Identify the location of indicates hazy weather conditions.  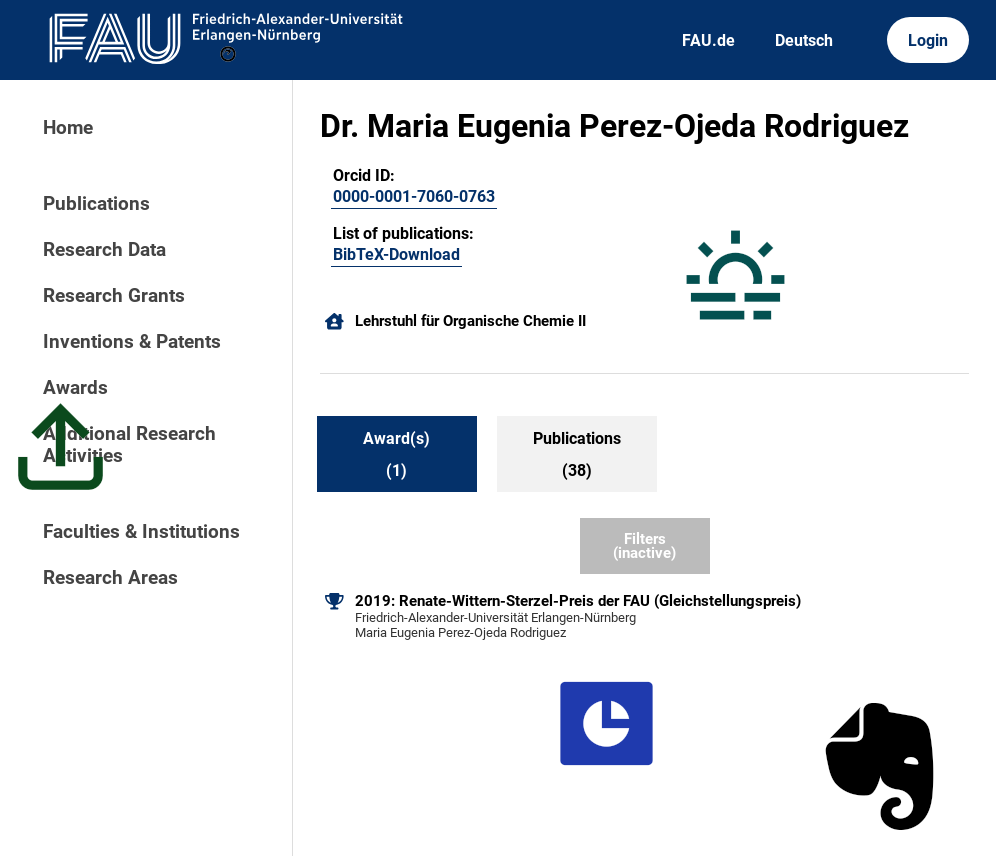
(735, 279).